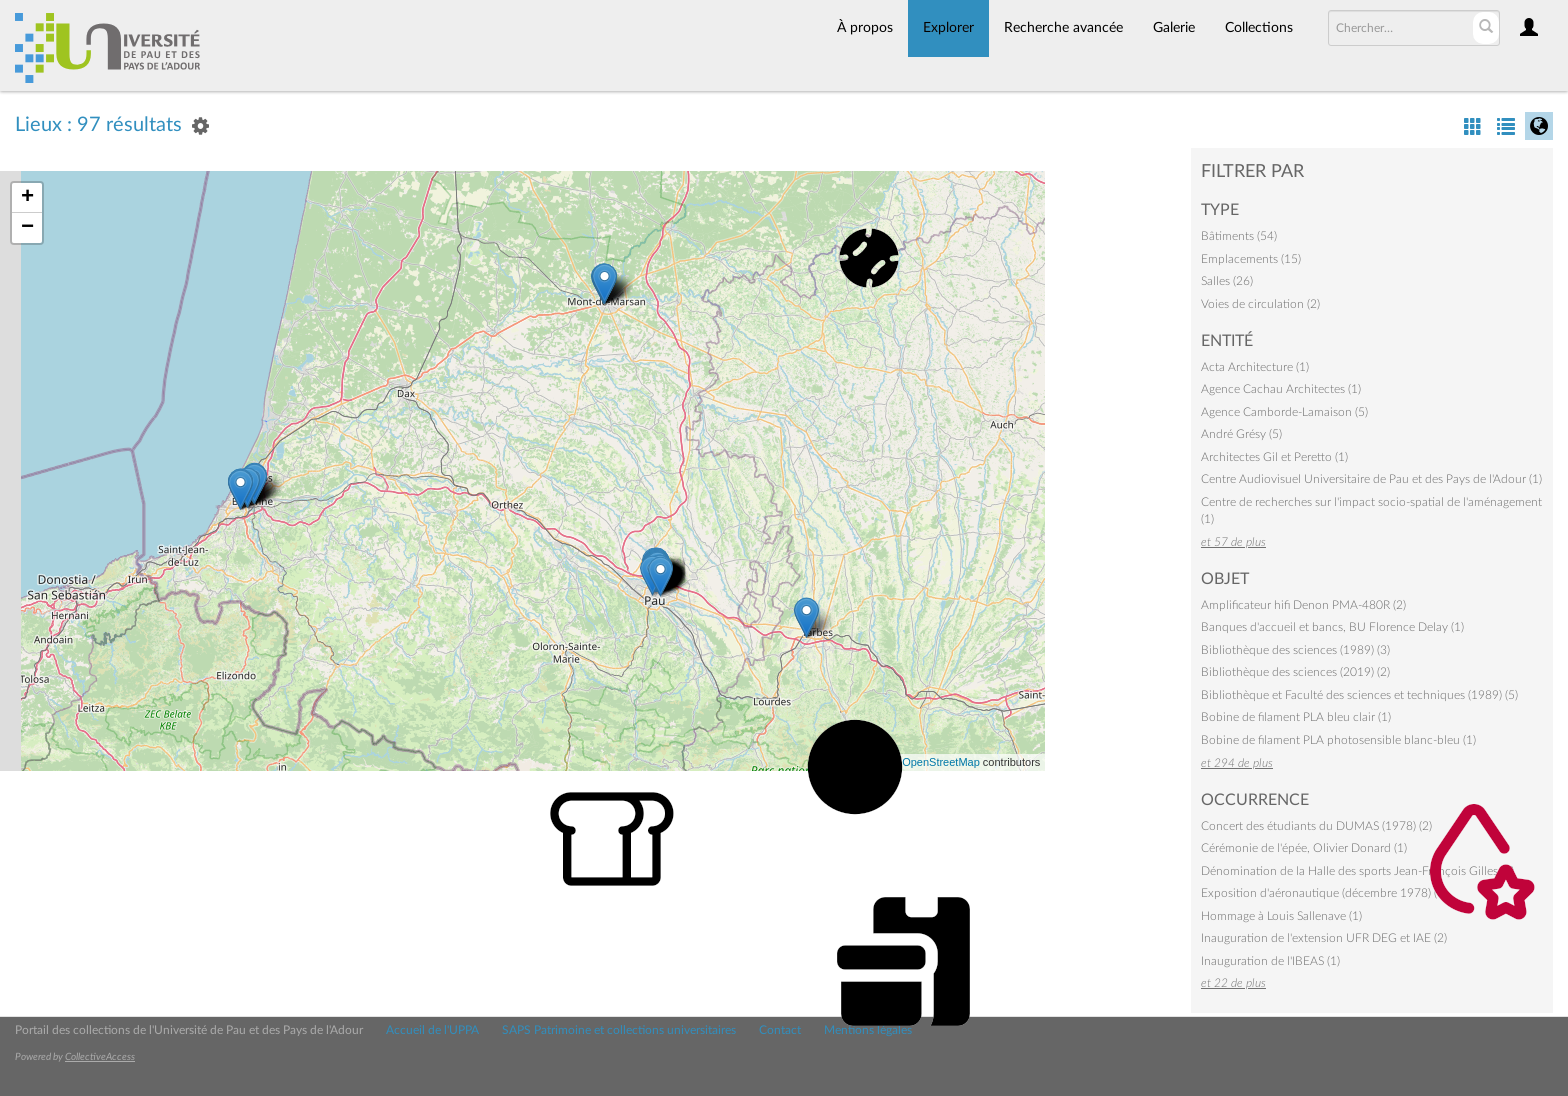 This screenshot has height=1096, width=1568. Describe the element at coordinates (869, 258) in the screenshot. I see `view baseball or sports content` at that location.